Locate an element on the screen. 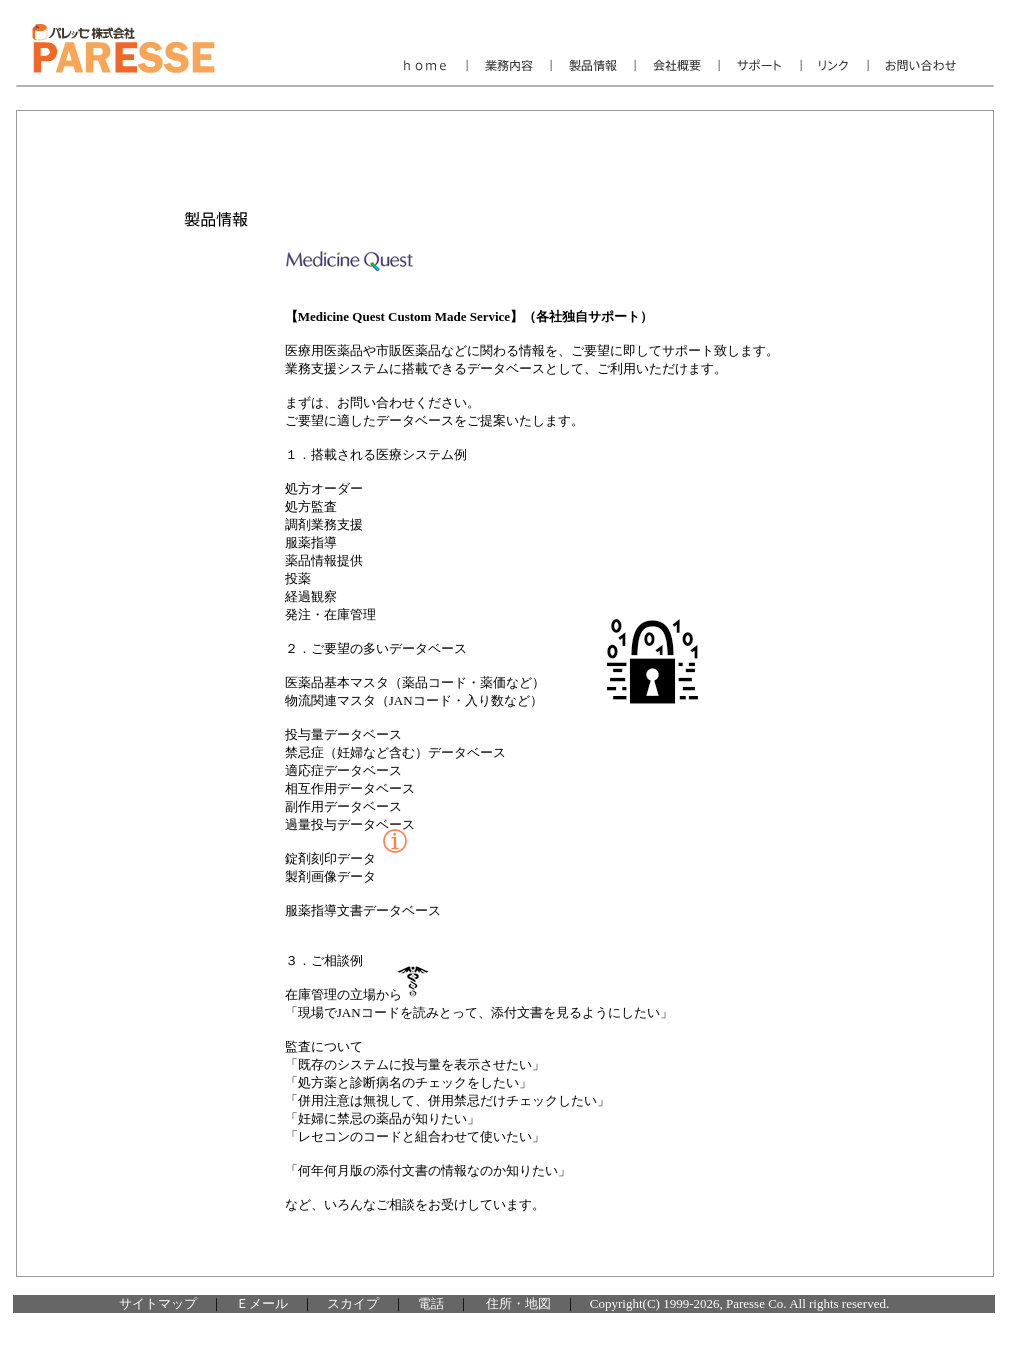  access health or medical features is located at coordinates (413, 982).